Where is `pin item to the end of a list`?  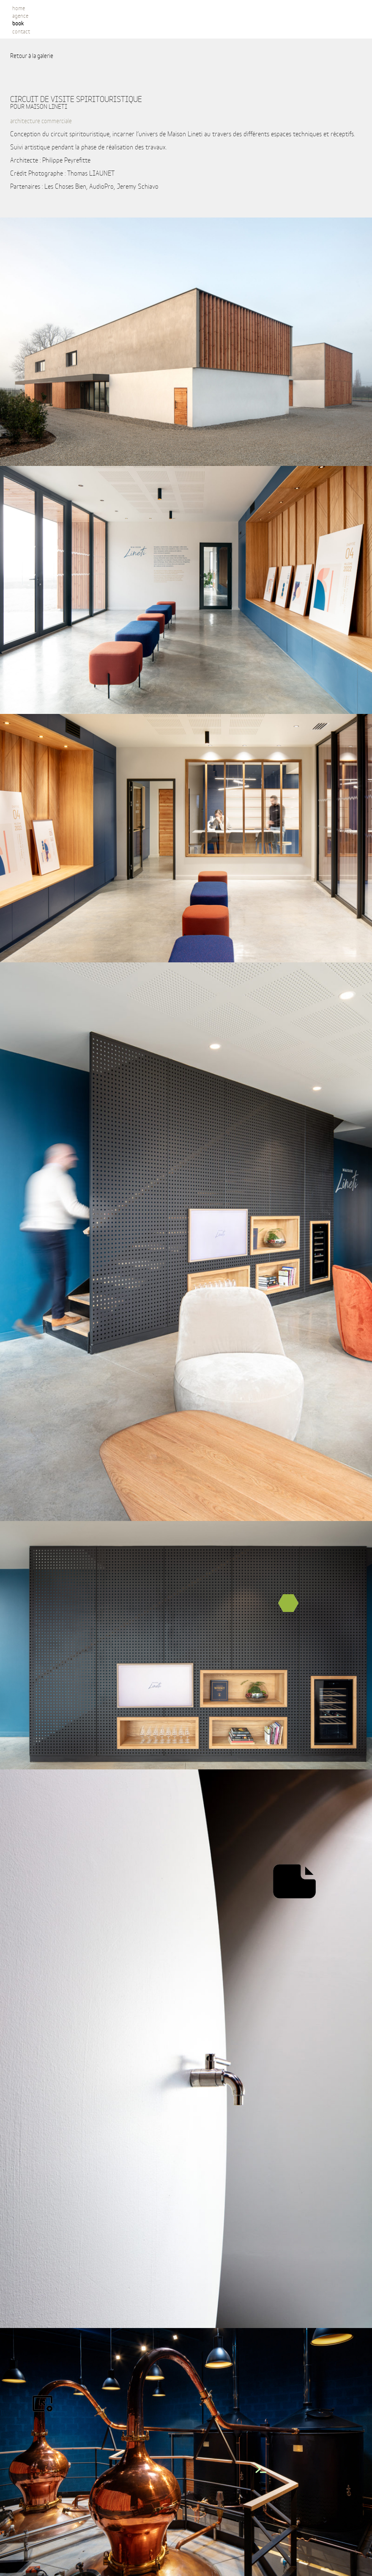 pin item to the end of a list is located at coordinates (42, 2403).